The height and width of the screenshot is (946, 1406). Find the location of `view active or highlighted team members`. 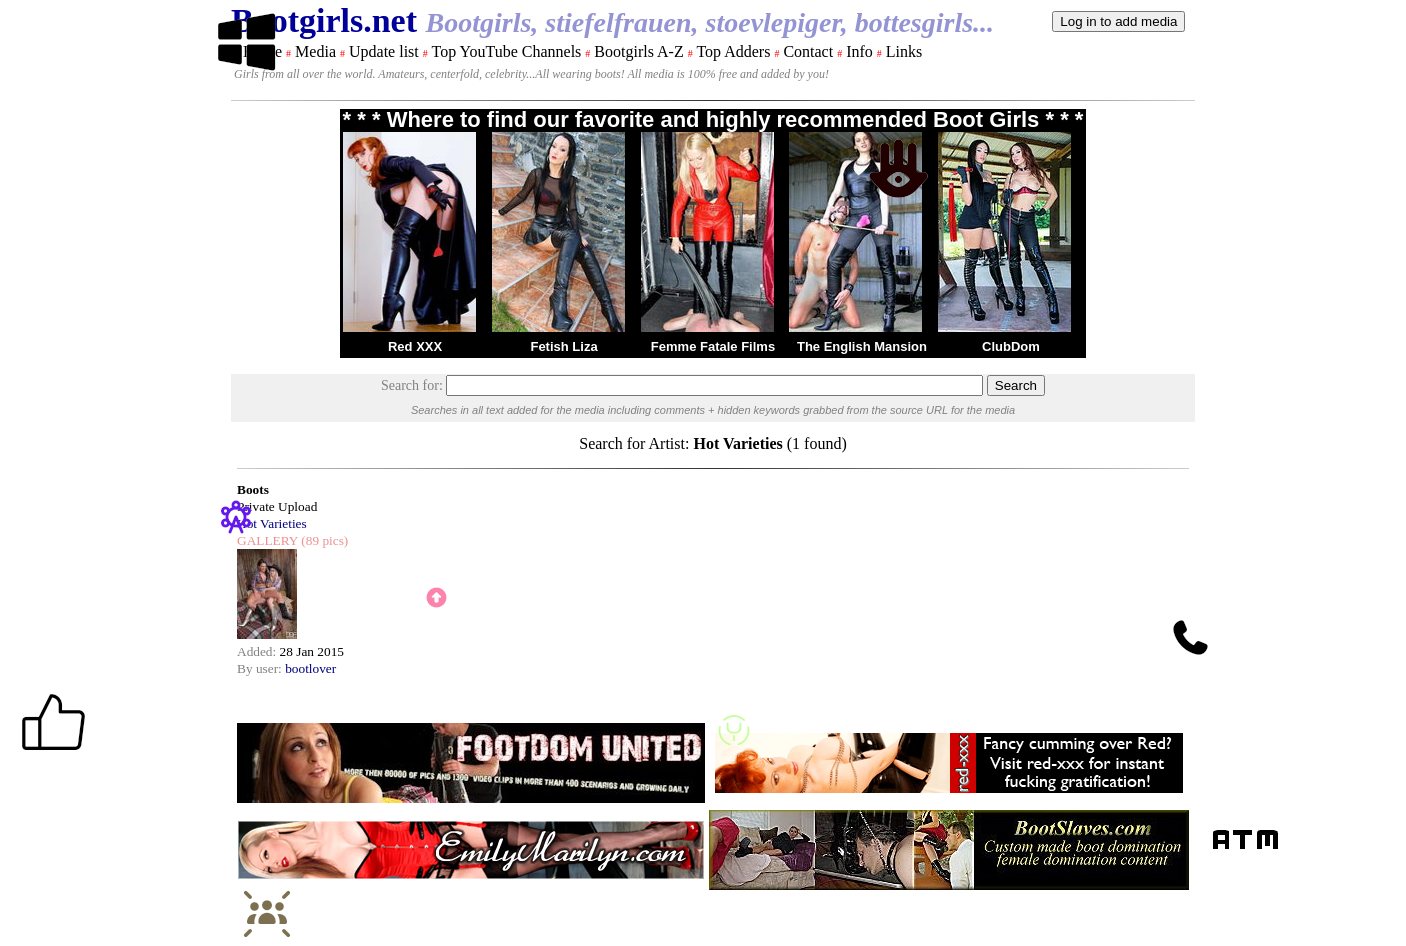

view active or highlighted team members is located at coordinates (267, 914).